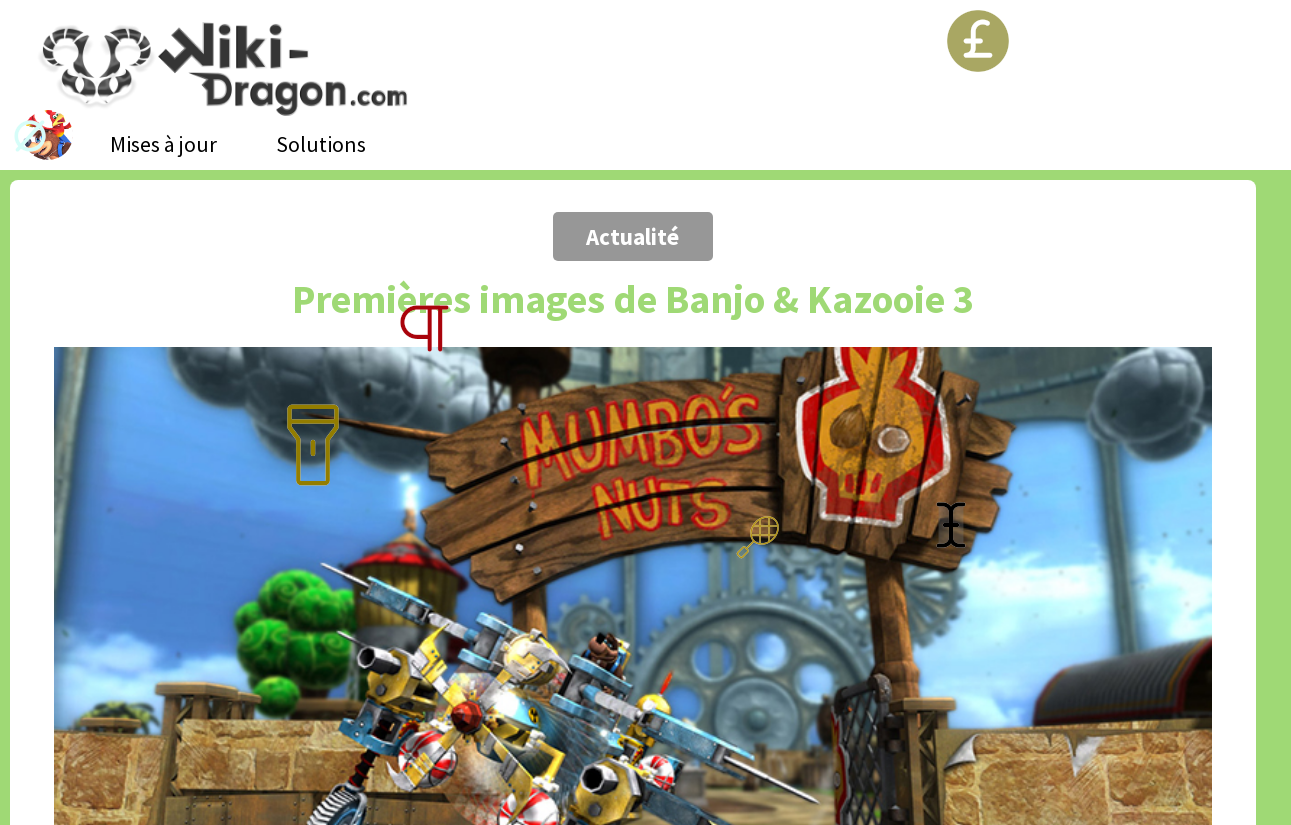 The image size is (1291, 825). Describe the element at coordinates (757, 538) in the screenshot. I see `access tennis or racquet sports features` at that location.